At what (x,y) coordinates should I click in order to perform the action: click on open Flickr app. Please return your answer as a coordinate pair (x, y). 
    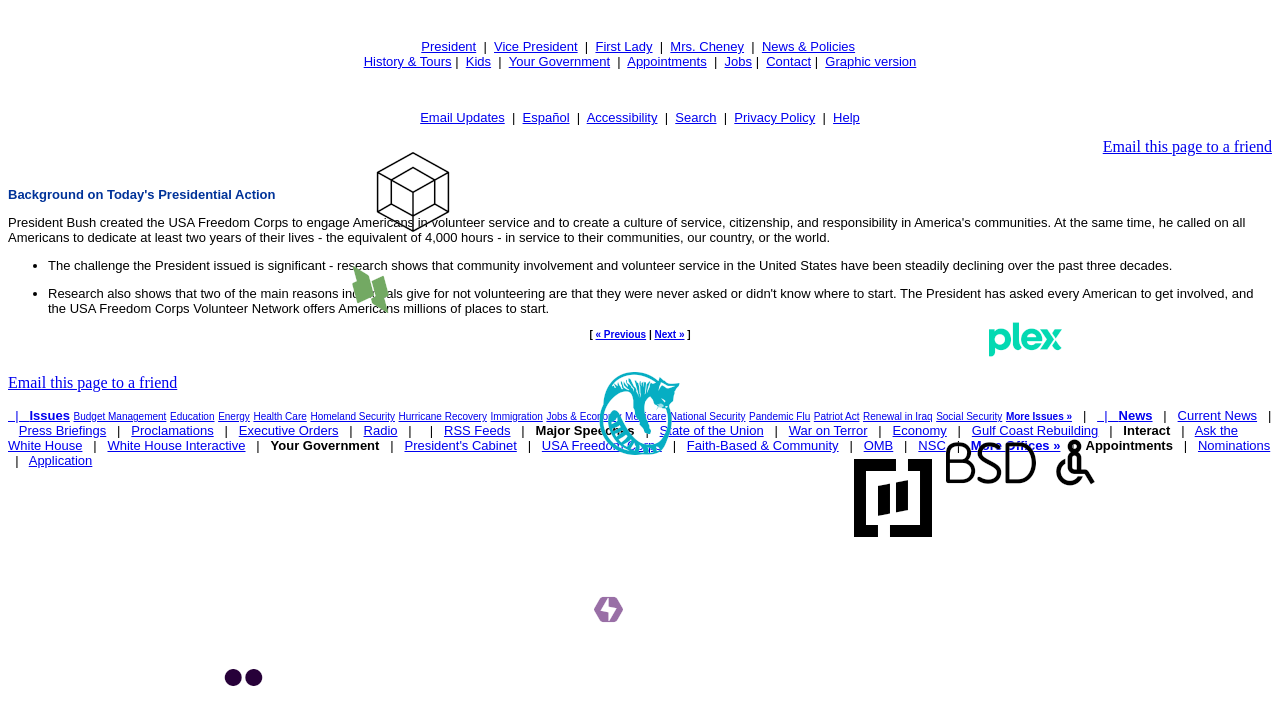
    Looking at the image, I should click on (243, 677).